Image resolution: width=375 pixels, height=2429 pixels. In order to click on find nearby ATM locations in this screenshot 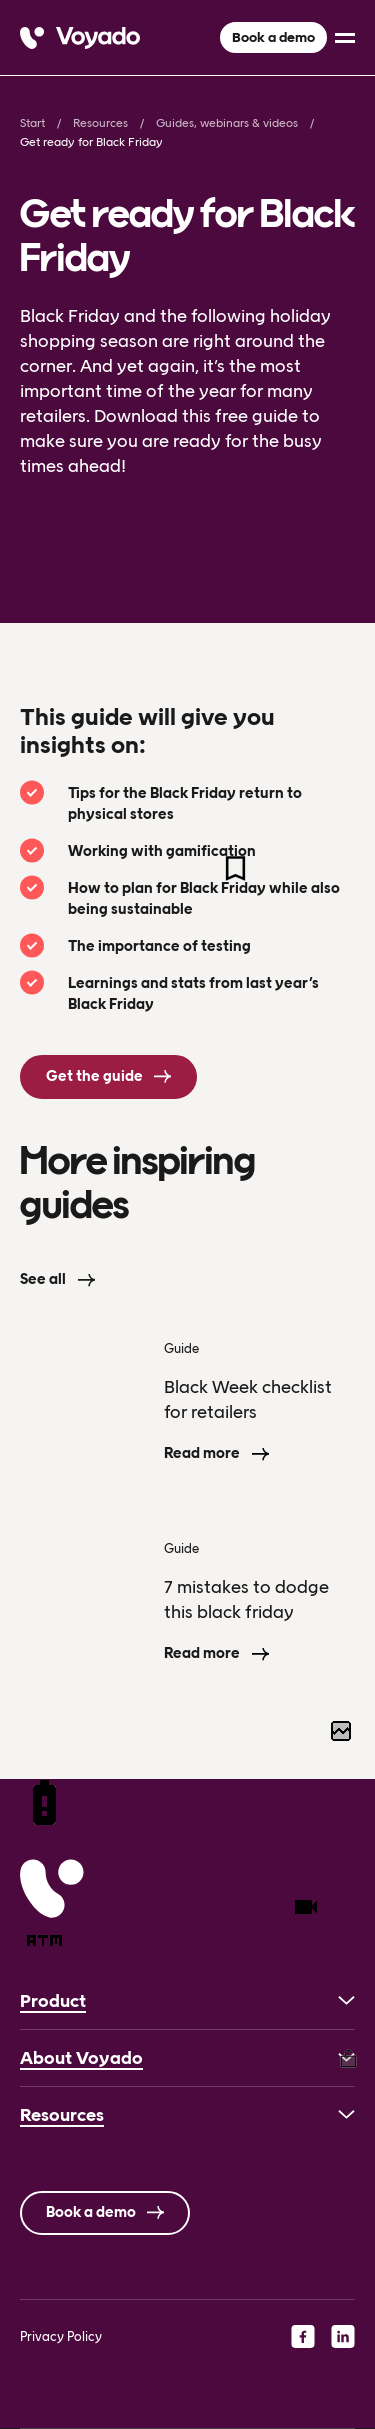, I will do `click(44, 1940)`.